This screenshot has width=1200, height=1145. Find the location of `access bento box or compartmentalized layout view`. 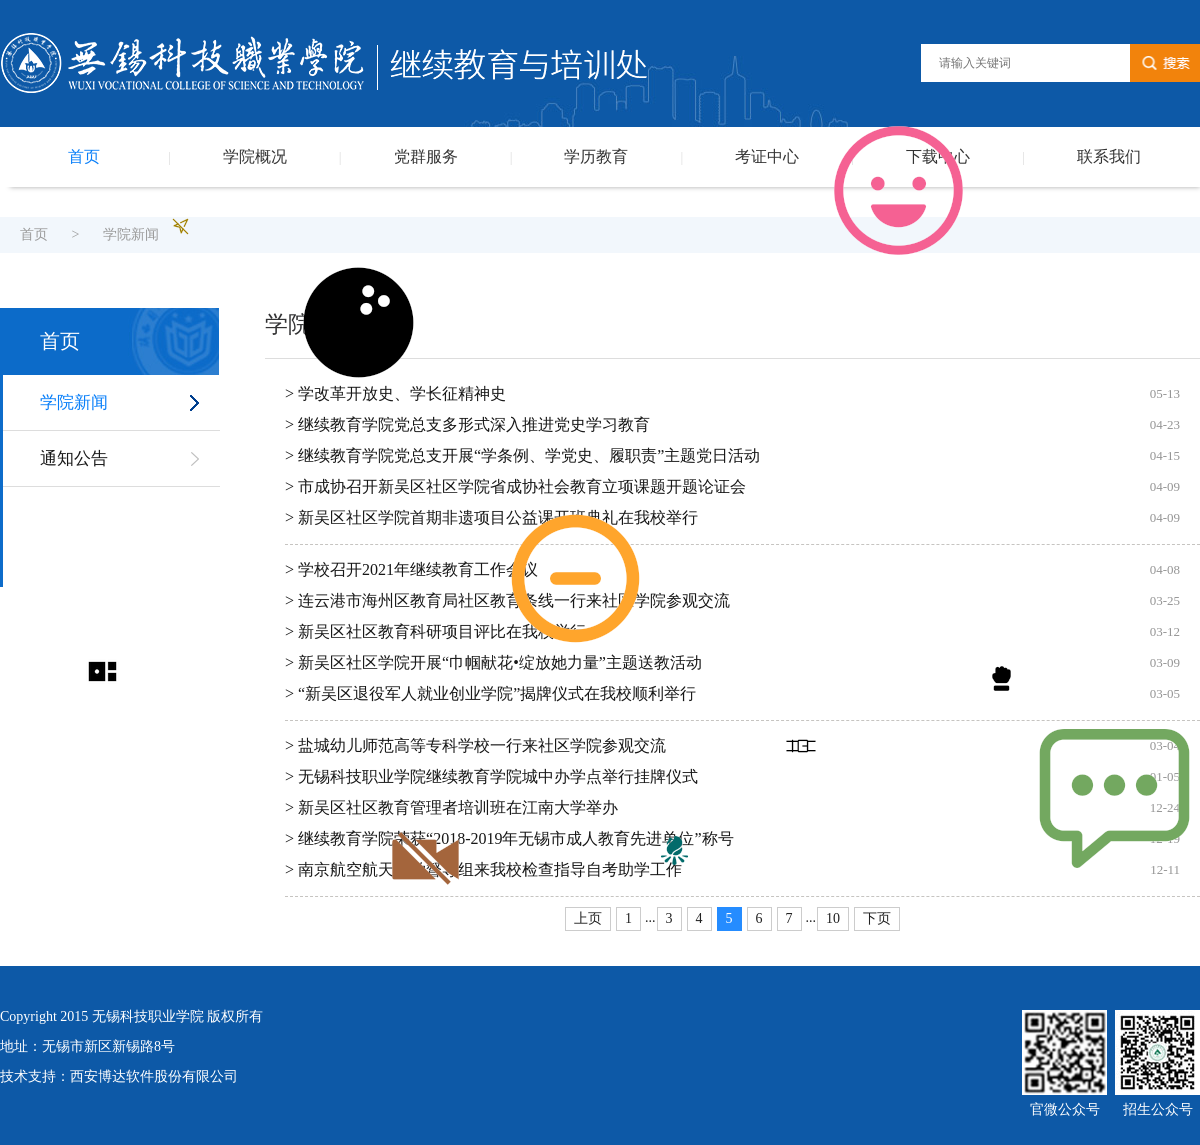

access bento box or compartmentalized layout view is located at coordinates (102, 671).